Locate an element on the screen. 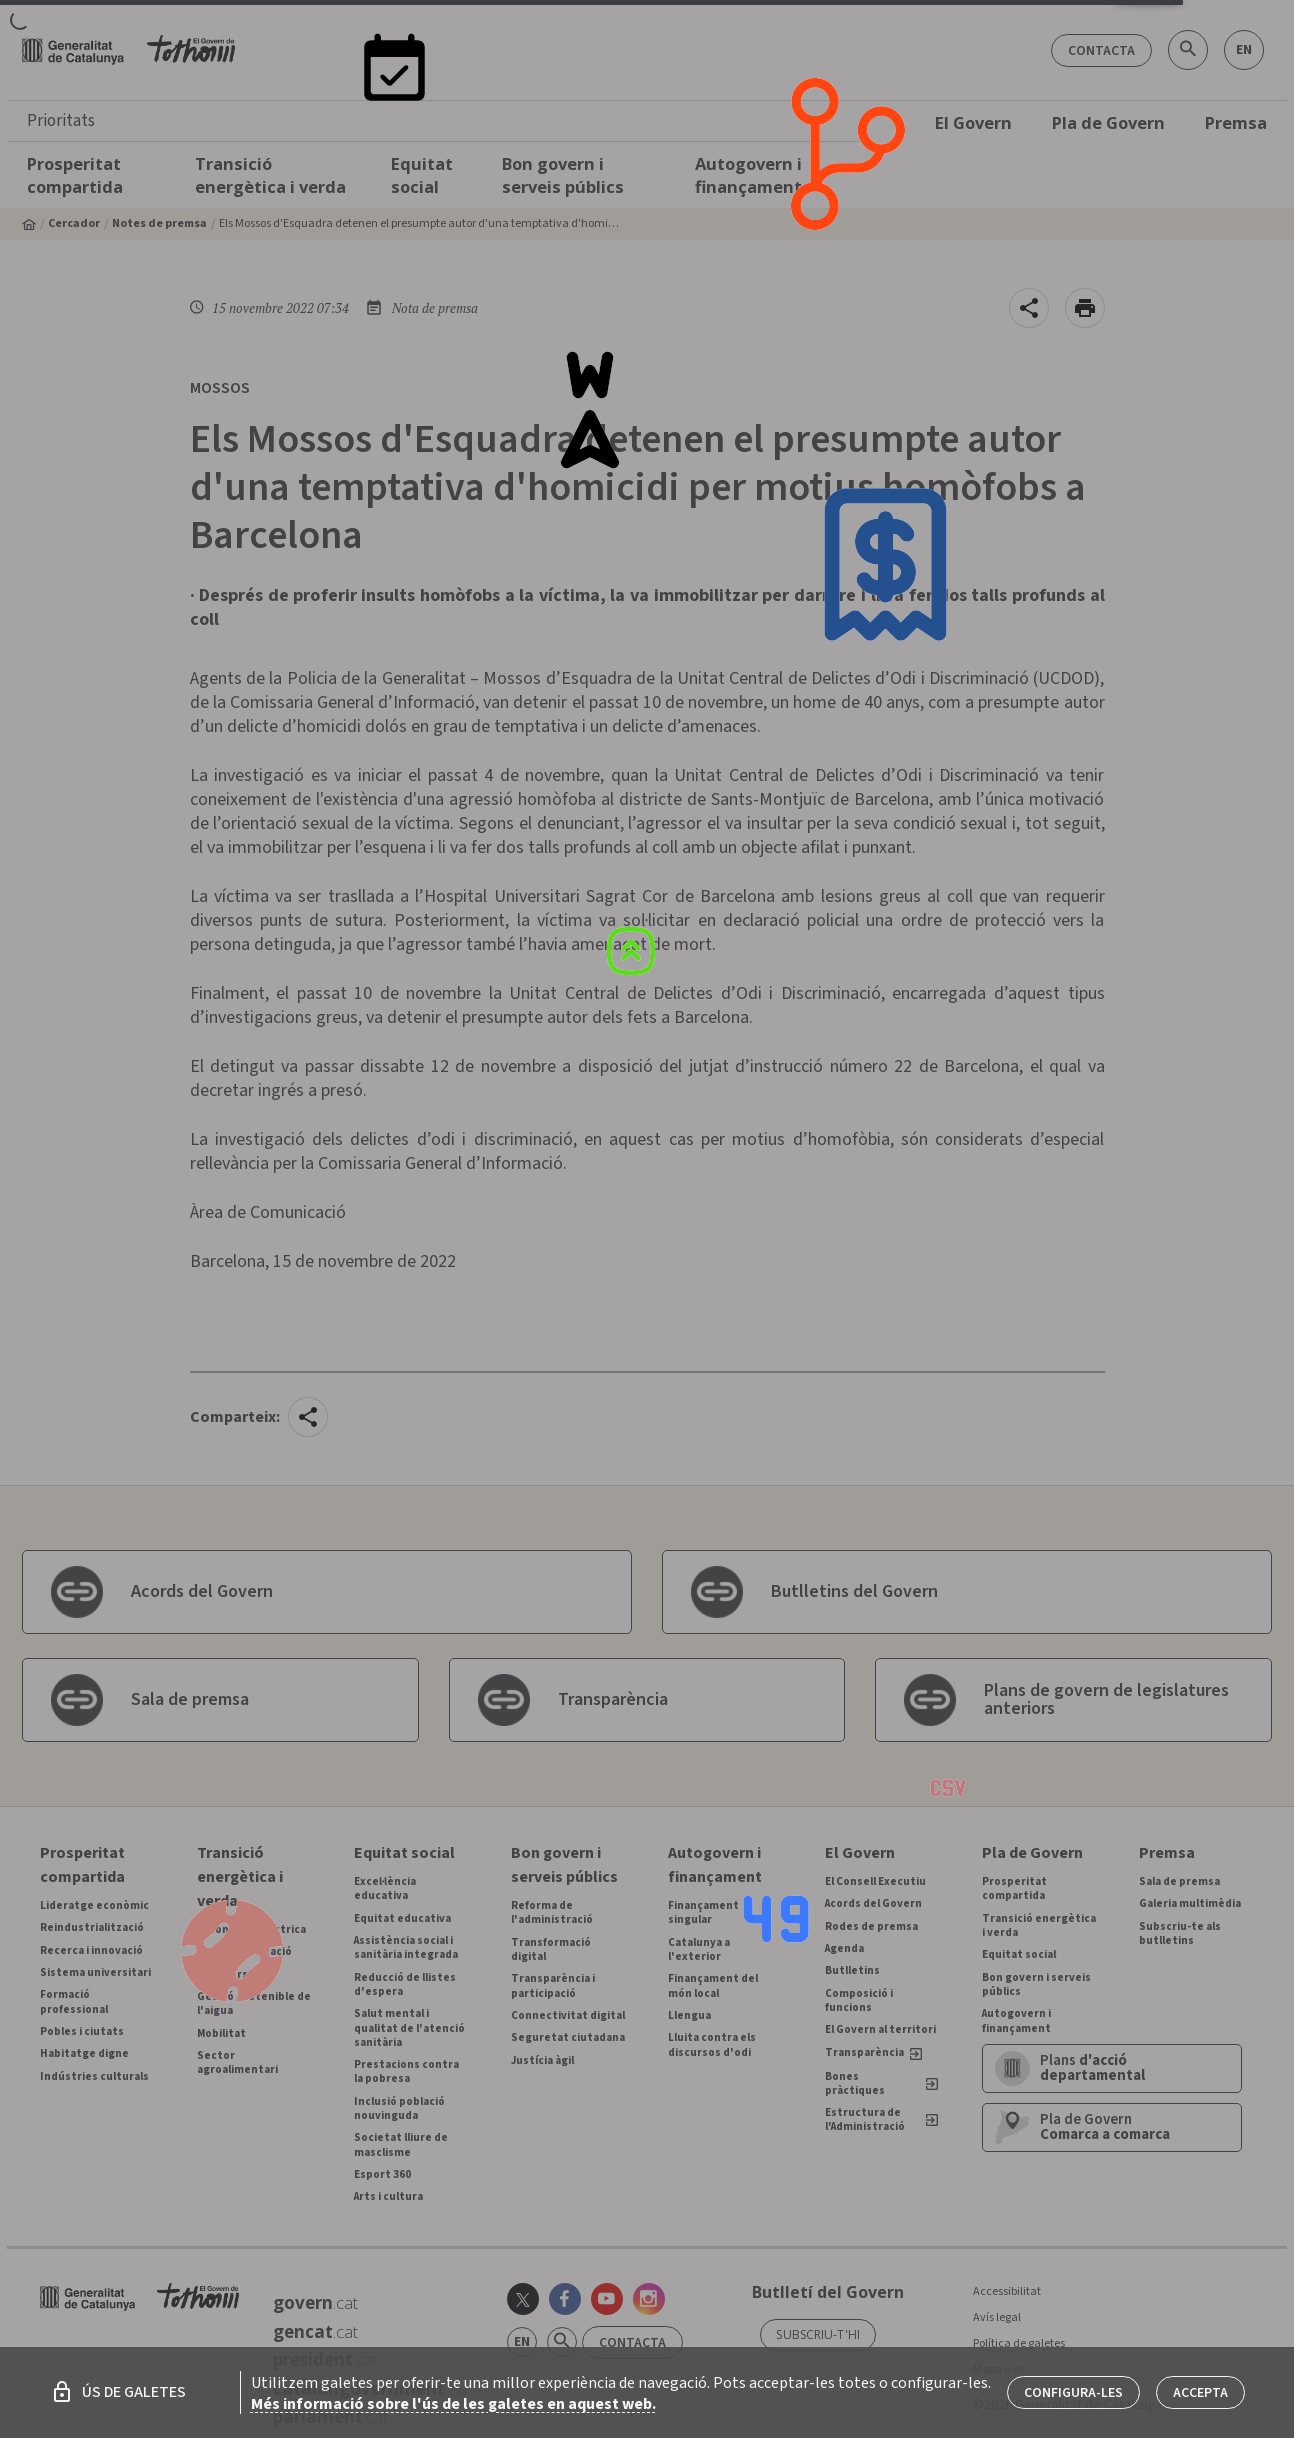 The height and width of the screenshot is (2438, 1294). view baseball or sports content is located at coordinates (232, 1951).